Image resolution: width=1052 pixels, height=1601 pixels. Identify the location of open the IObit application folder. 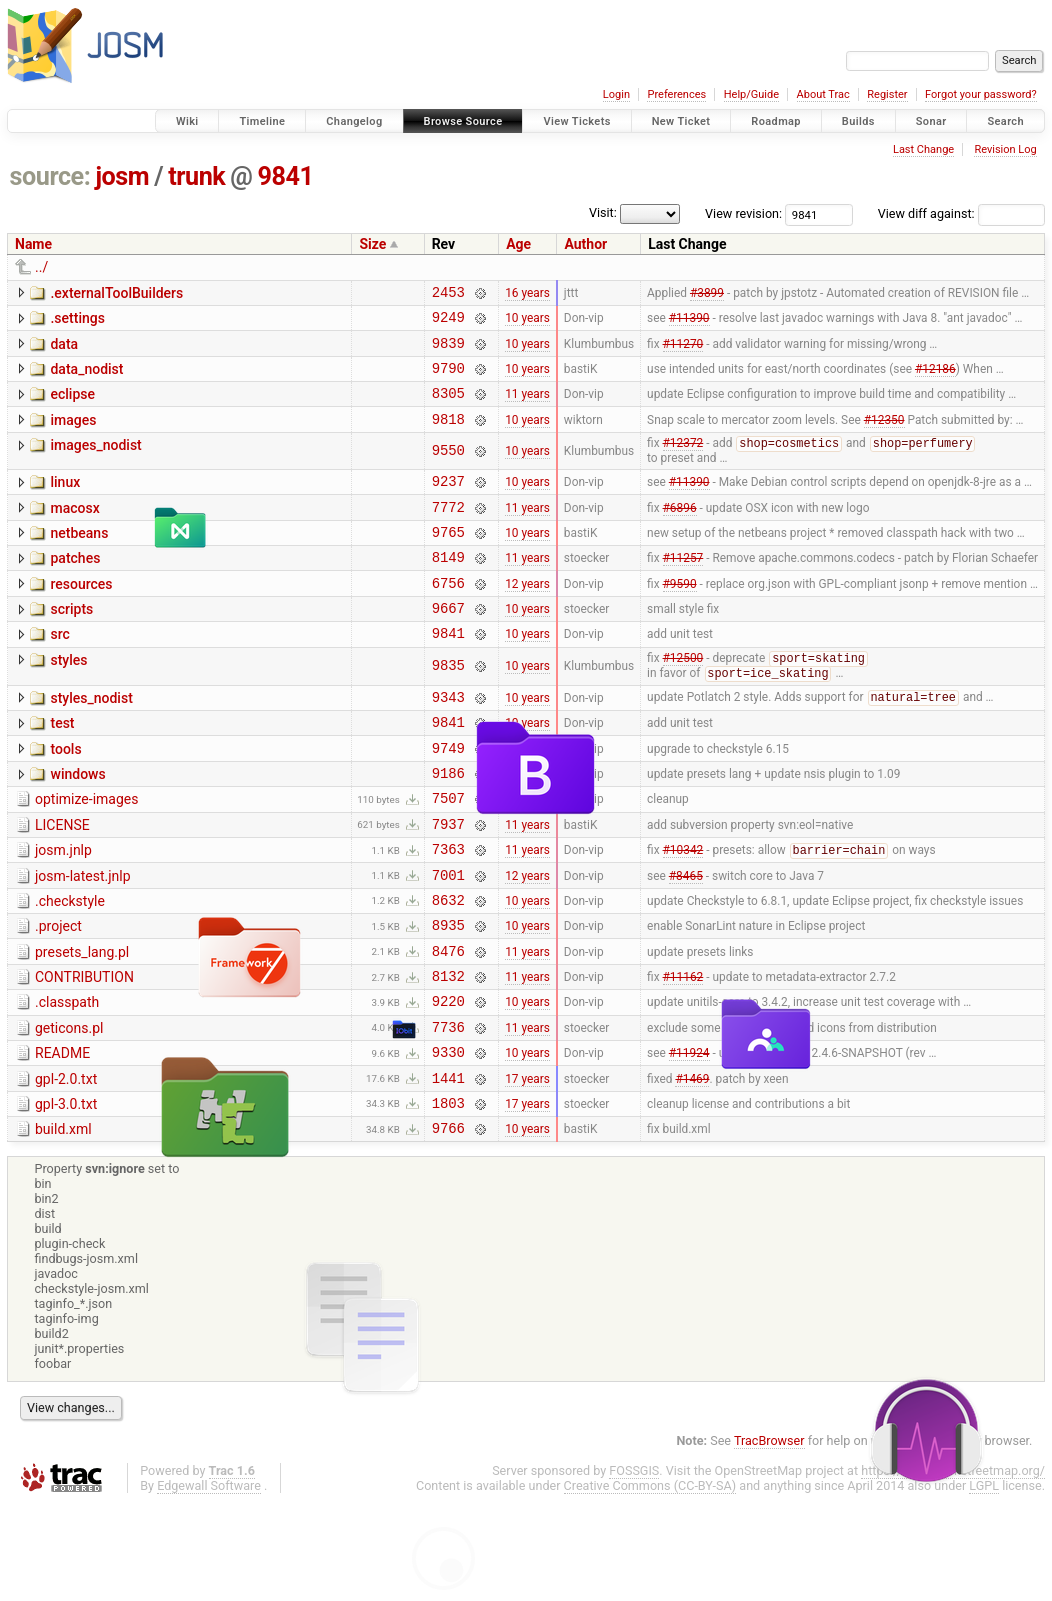
(404, 1030).